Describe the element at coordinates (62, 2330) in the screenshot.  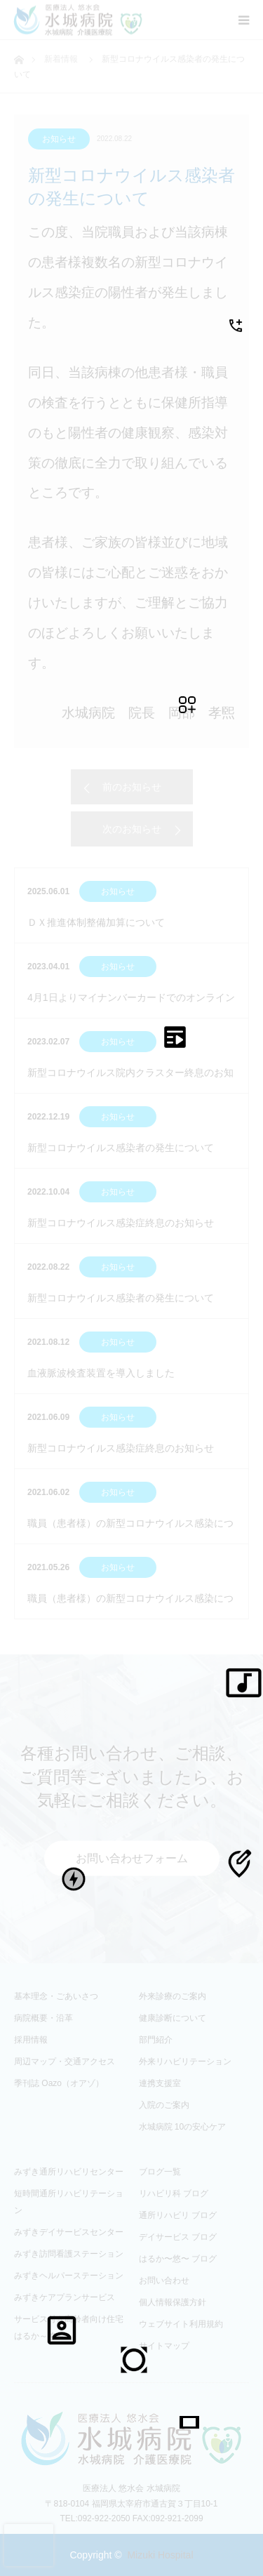
I see `switch to portrait orientation mode` at that location.